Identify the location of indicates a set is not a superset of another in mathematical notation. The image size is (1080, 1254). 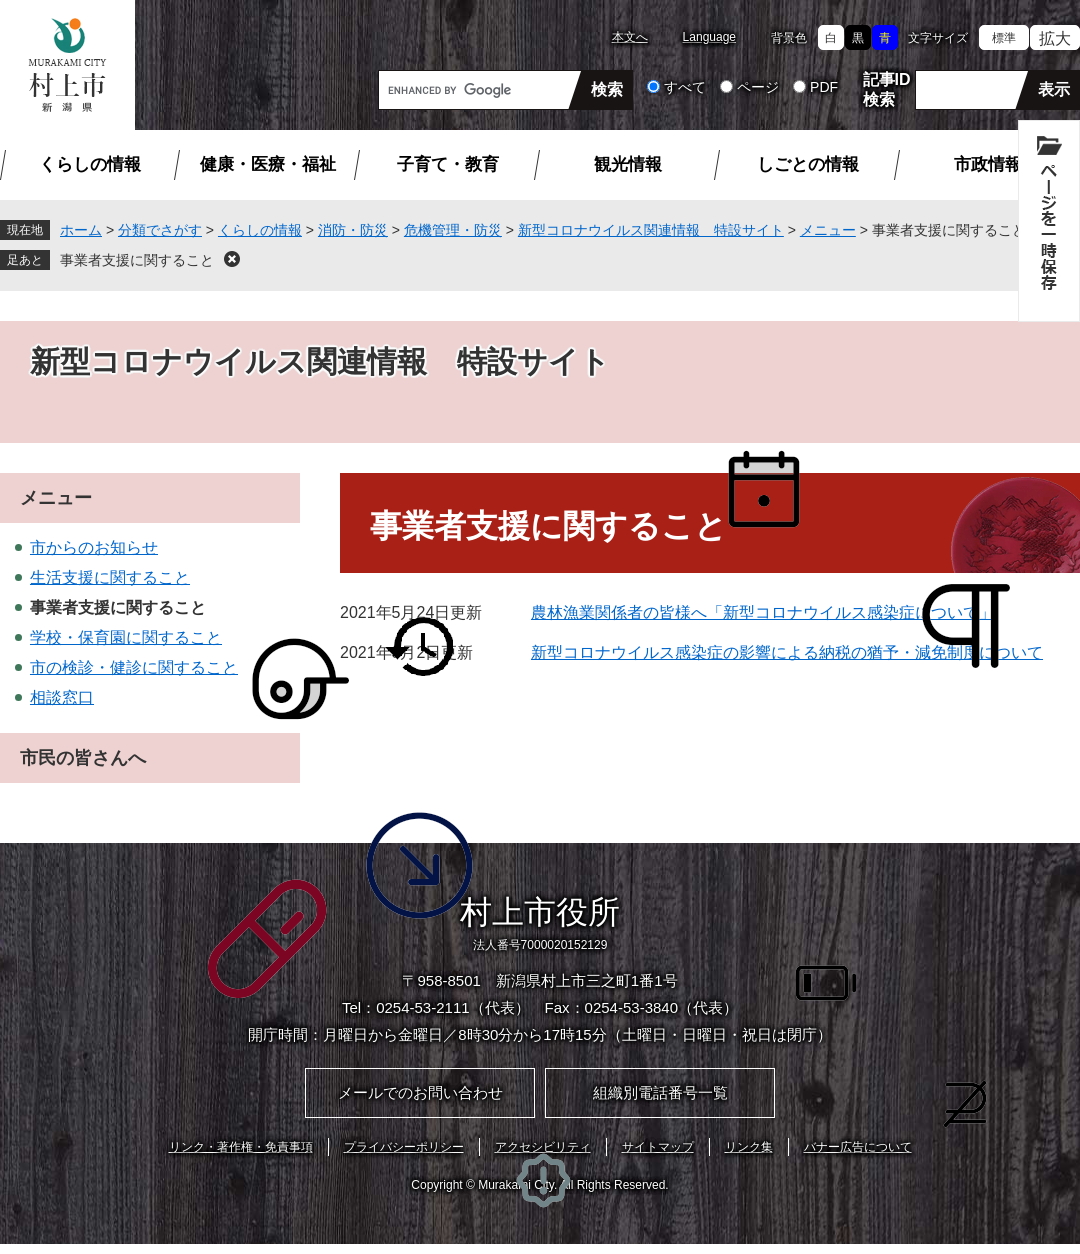
(965, 1104).